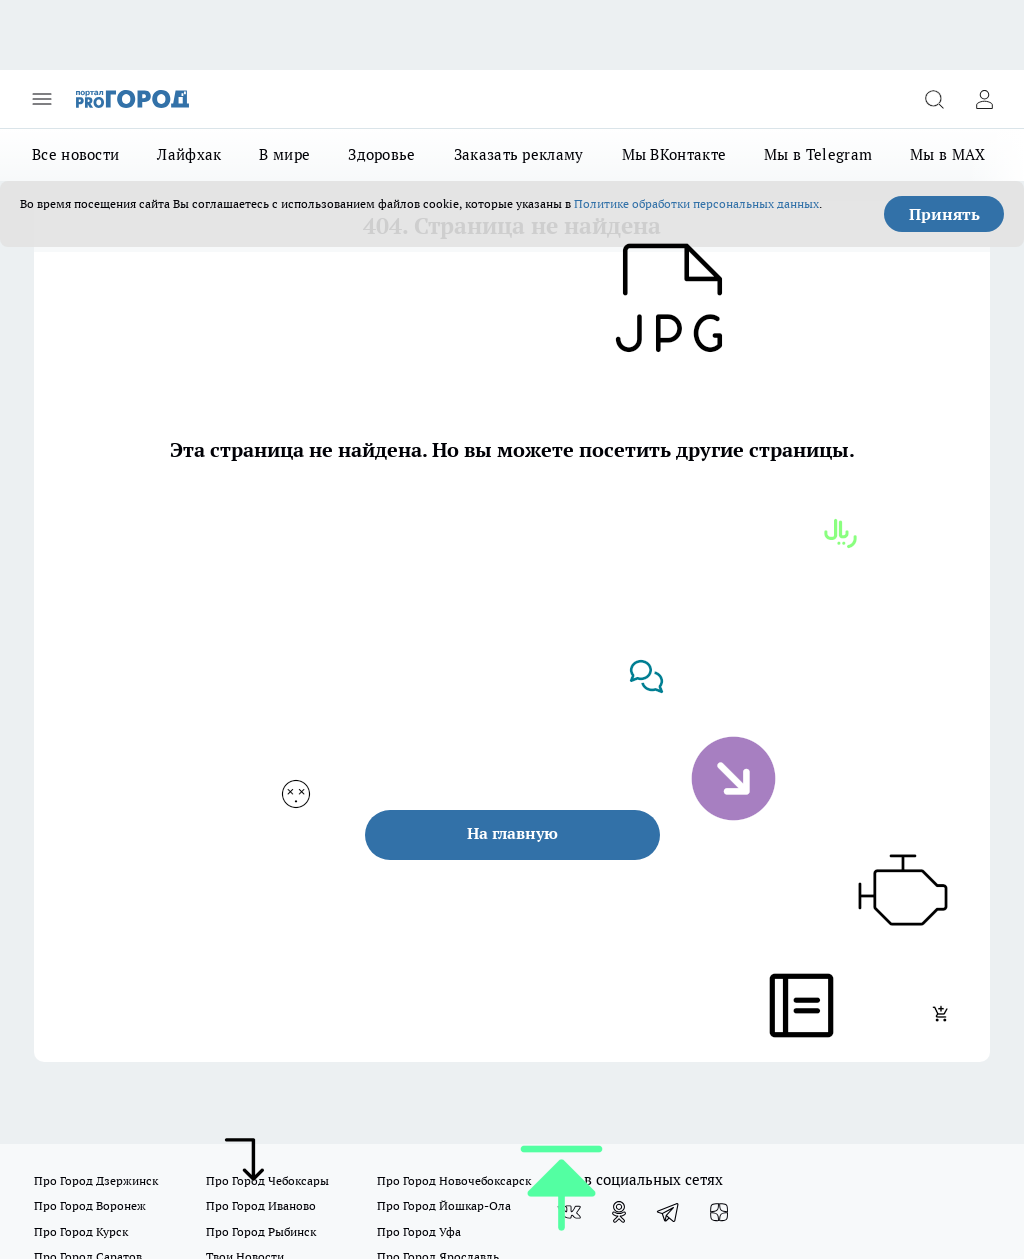  I want to click on view or open a JPG image file, so click(672, 302).